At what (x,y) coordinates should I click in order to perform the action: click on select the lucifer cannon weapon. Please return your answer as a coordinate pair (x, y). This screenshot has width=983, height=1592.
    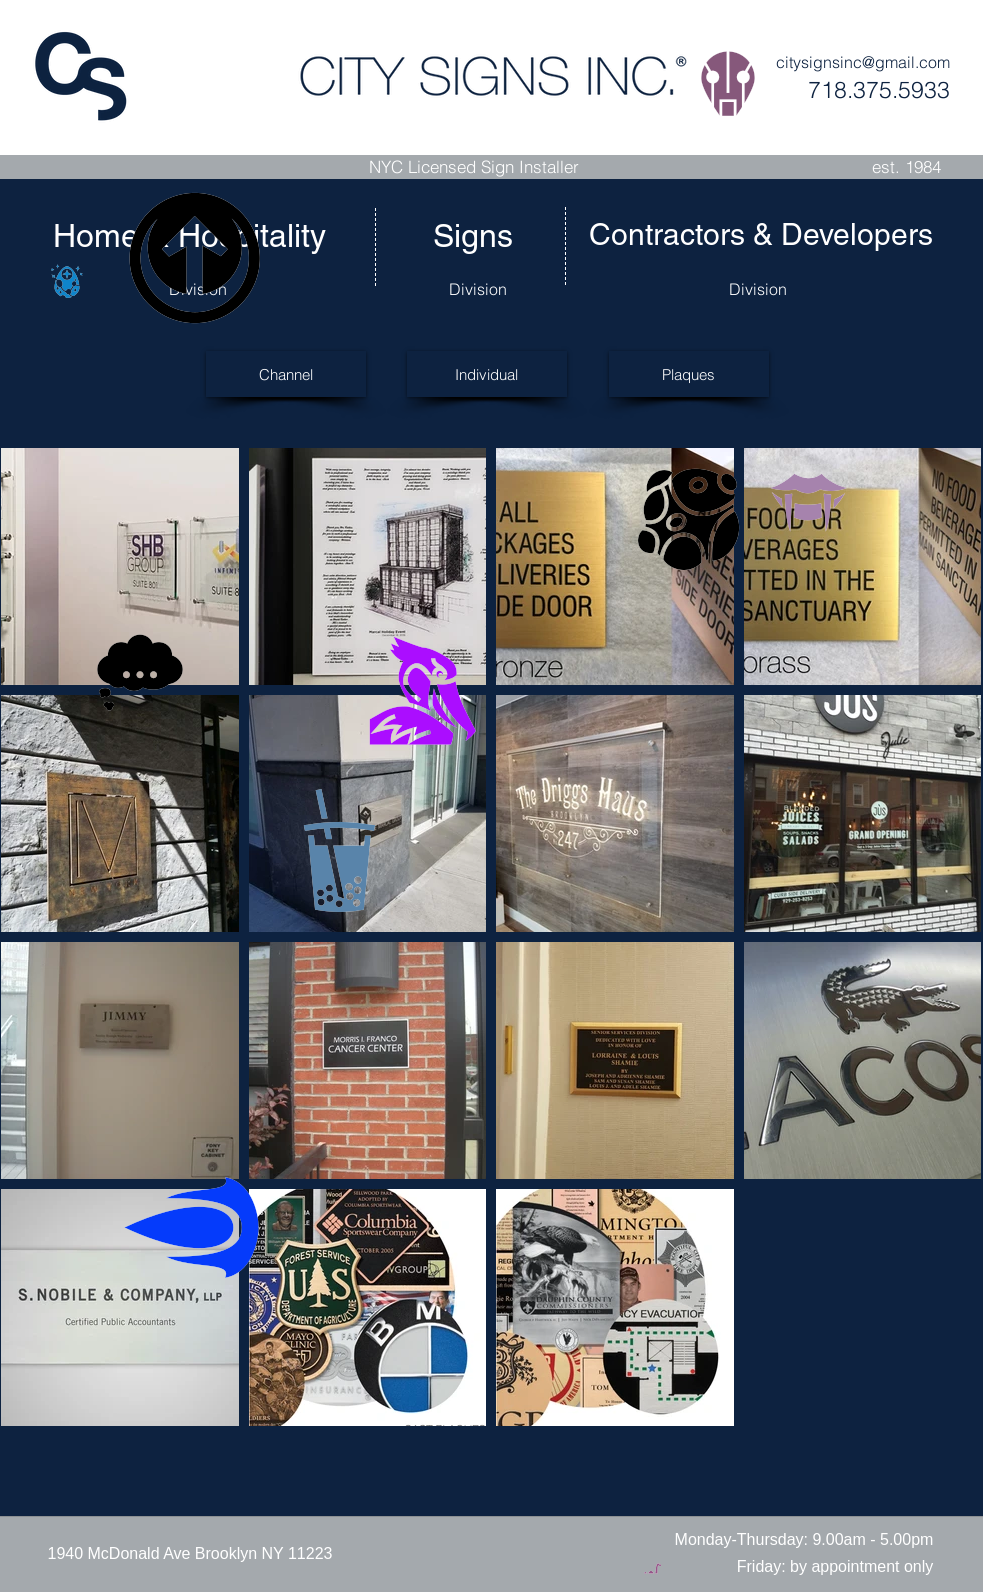
    Looking at the image, I should click on (191, 1227).